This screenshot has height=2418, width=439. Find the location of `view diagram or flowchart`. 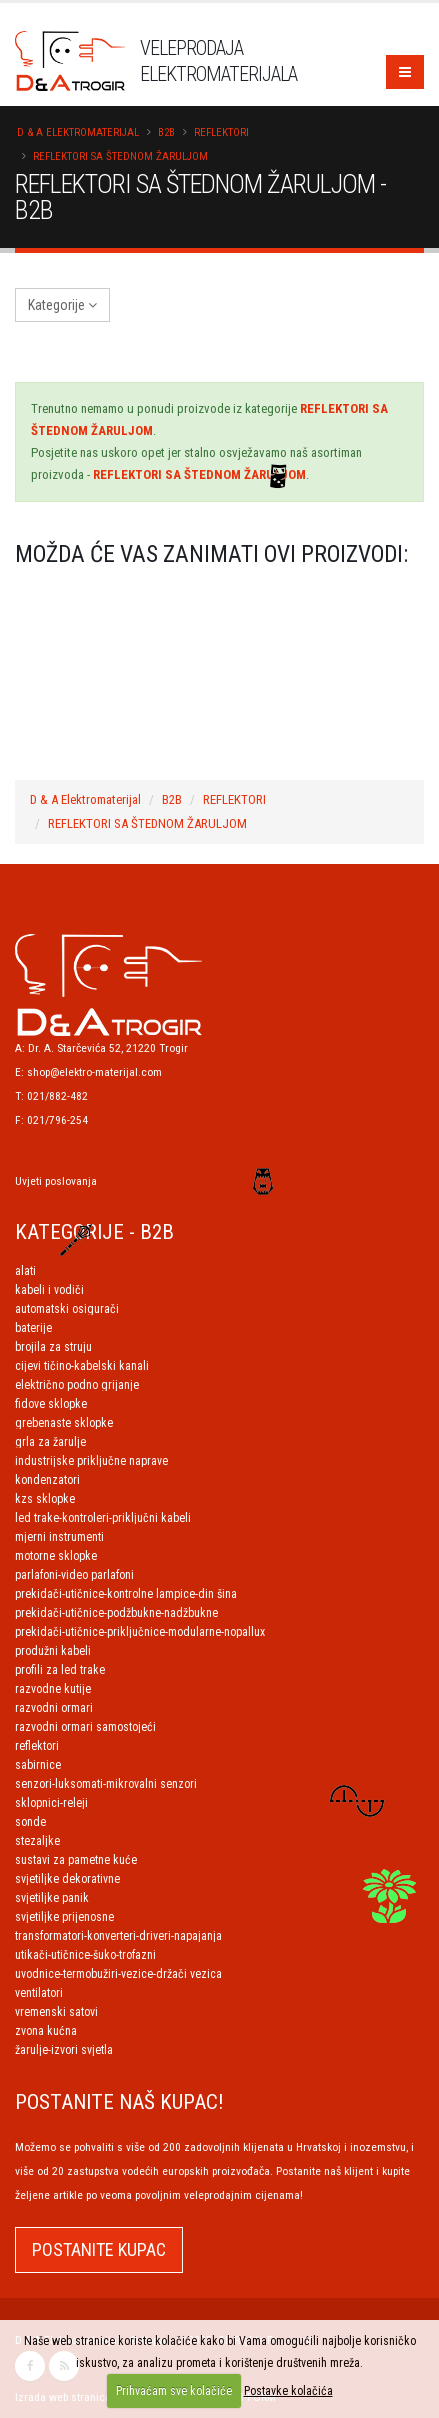

view diagram or flowchart is located at coordinates (357, 1801).